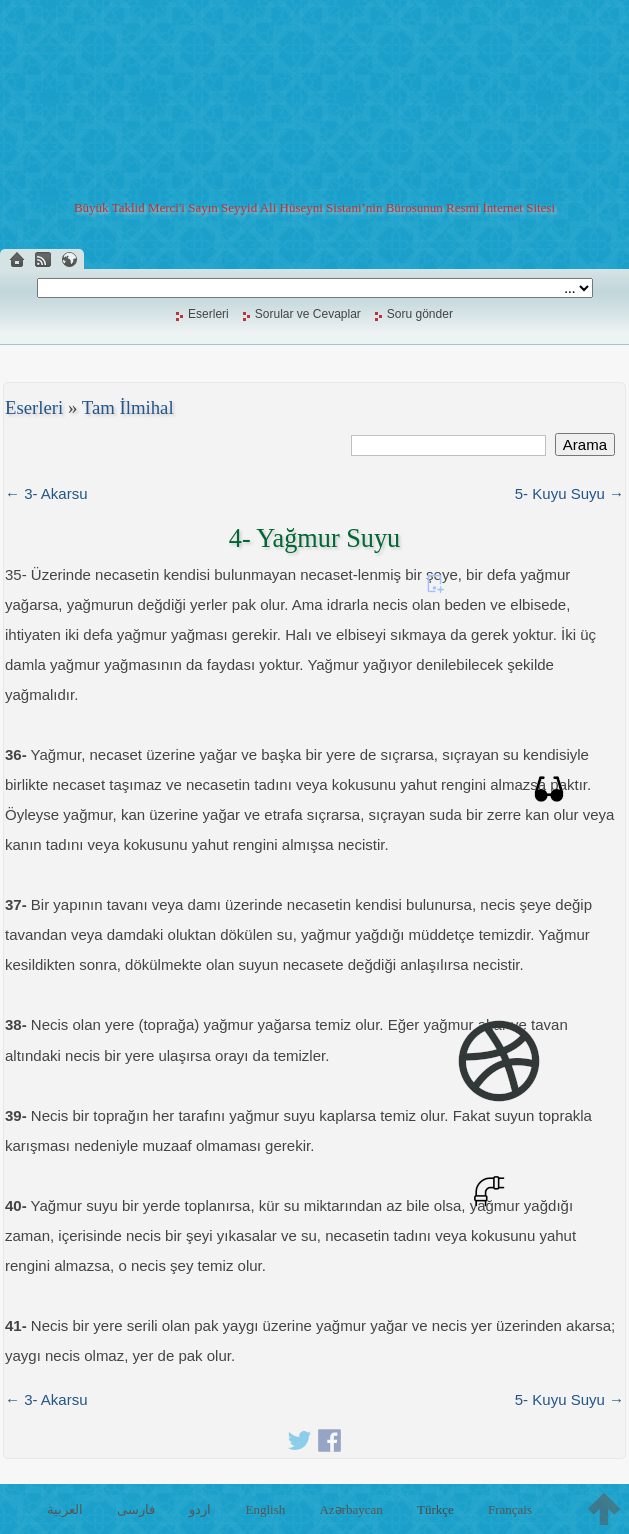  What do you see at coordinates (488, 1190) in the screenshot?
I see `represents plumbing or pipeline functionality` at bounding box center [488, 1190].